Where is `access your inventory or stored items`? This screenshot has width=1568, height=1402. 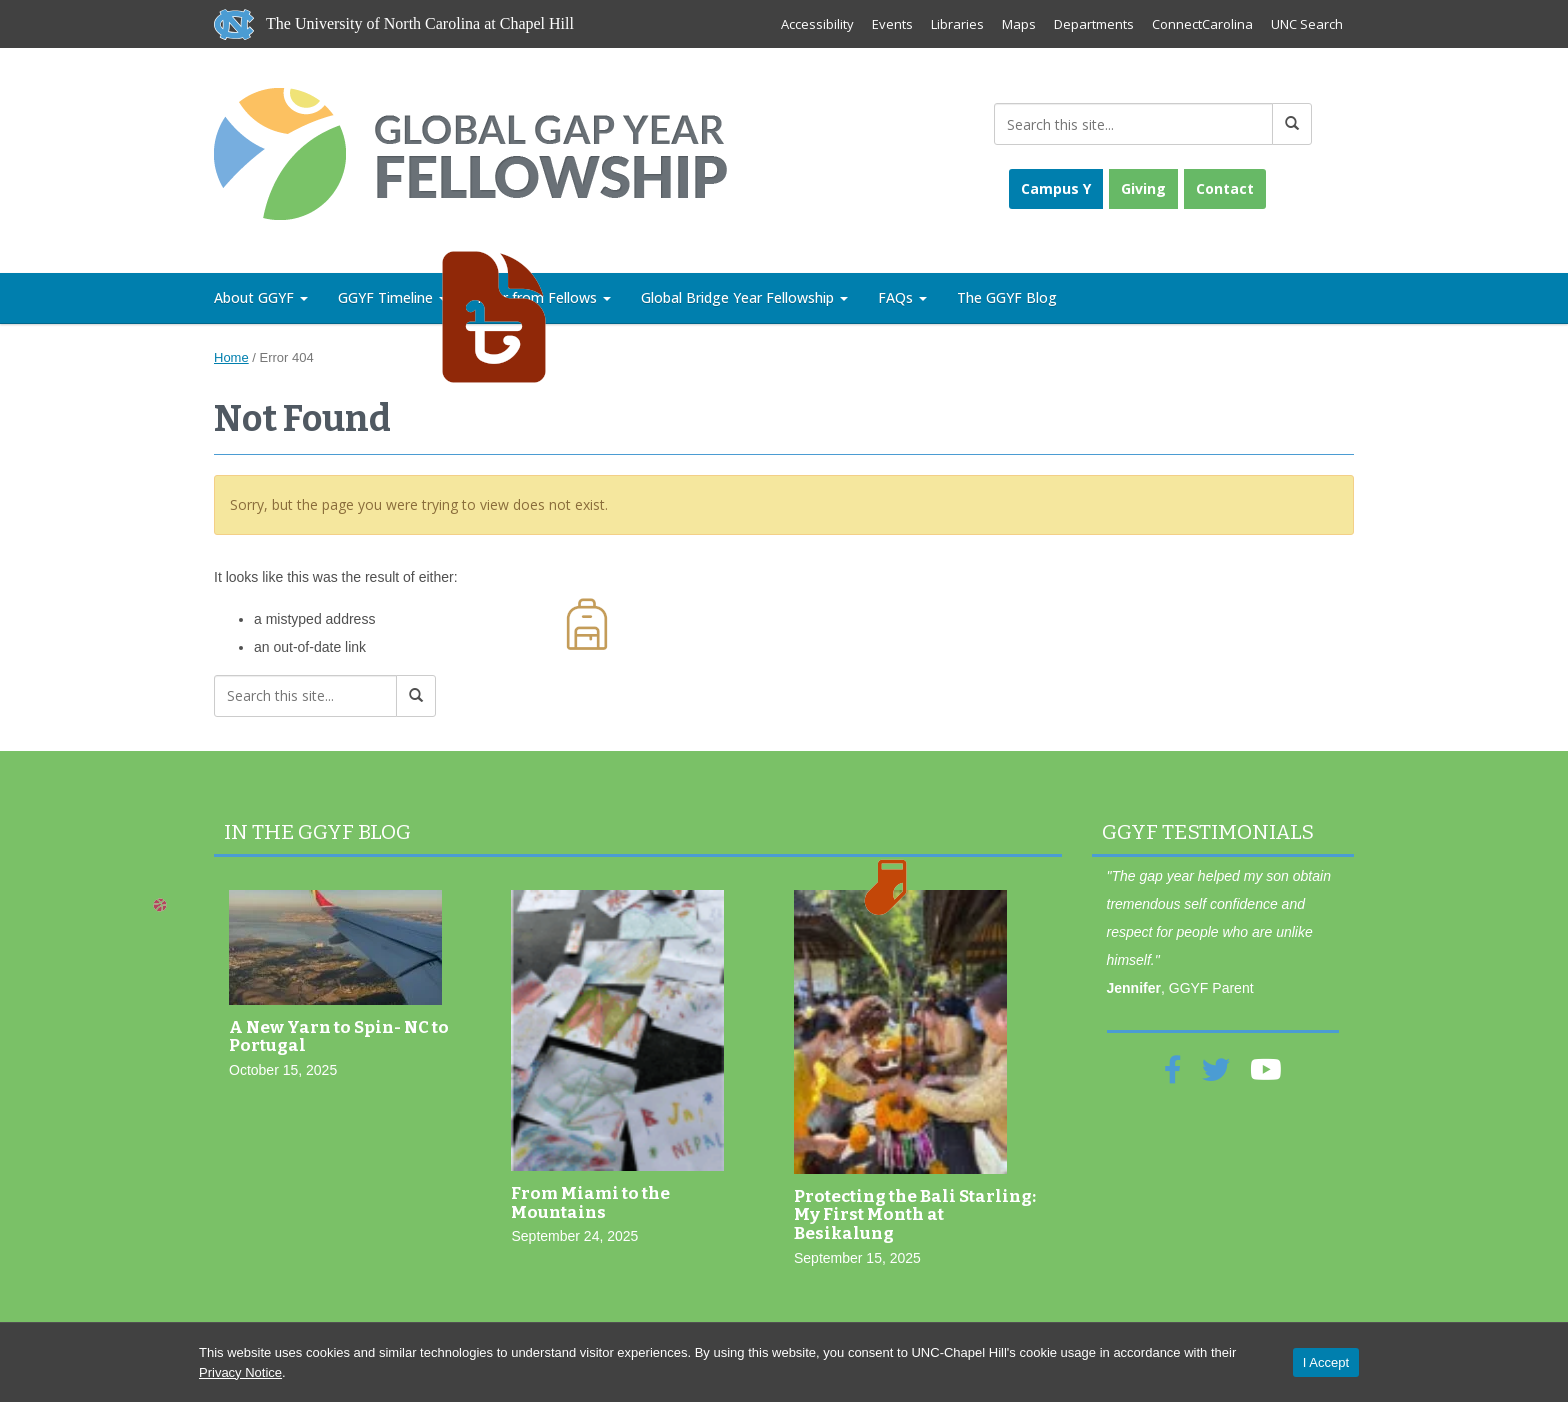 access your inventory or stored items is located at coordinates (587, 626).